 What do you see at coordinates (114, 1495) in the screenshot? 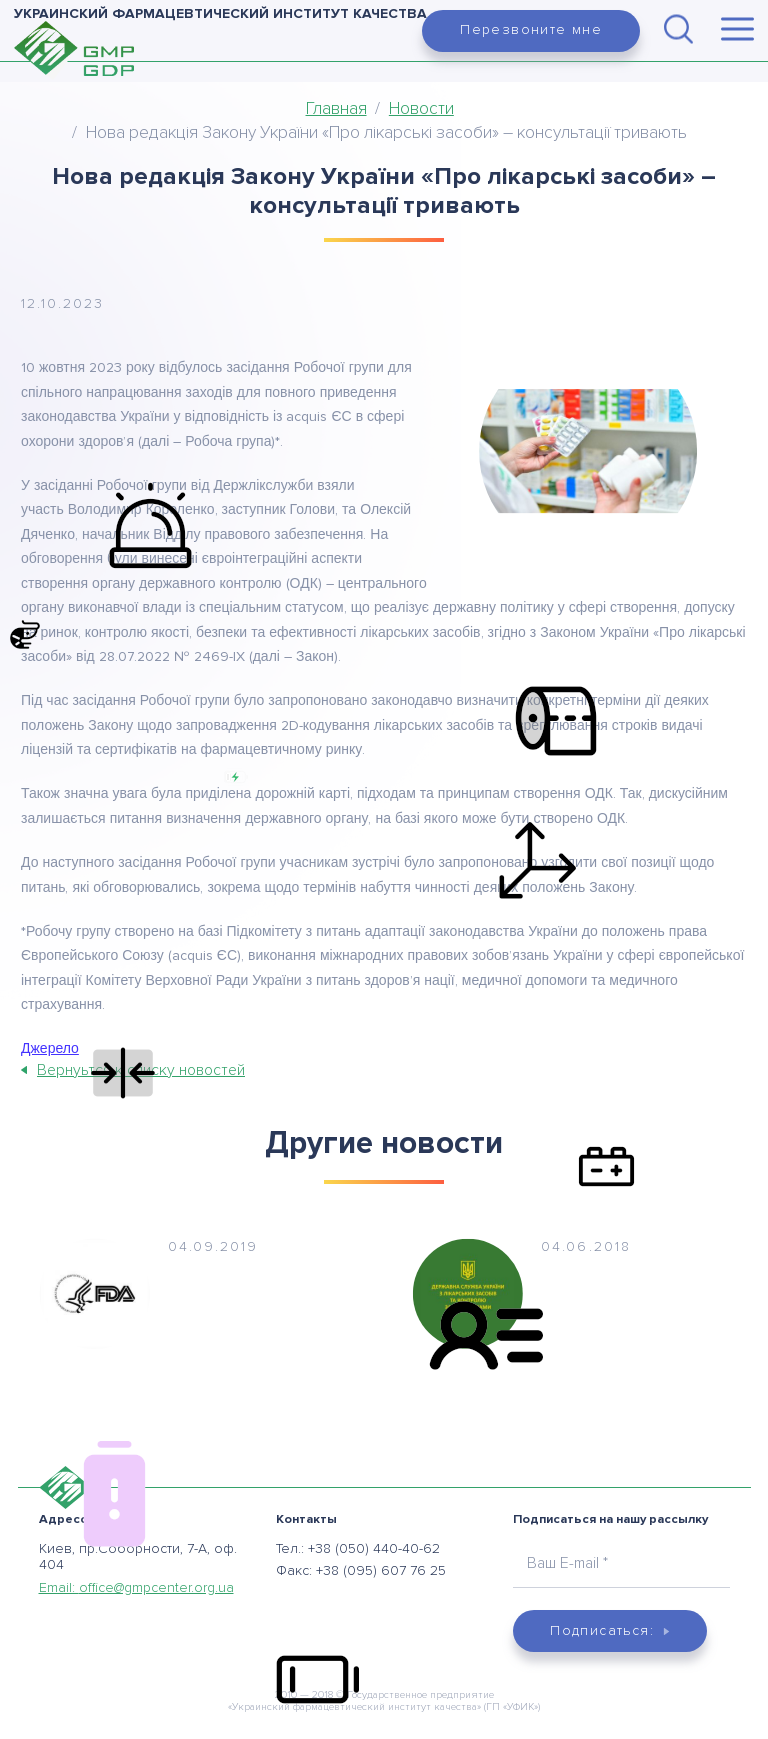
I see `indicates low battery warning` at bounding box center [114, 1495].